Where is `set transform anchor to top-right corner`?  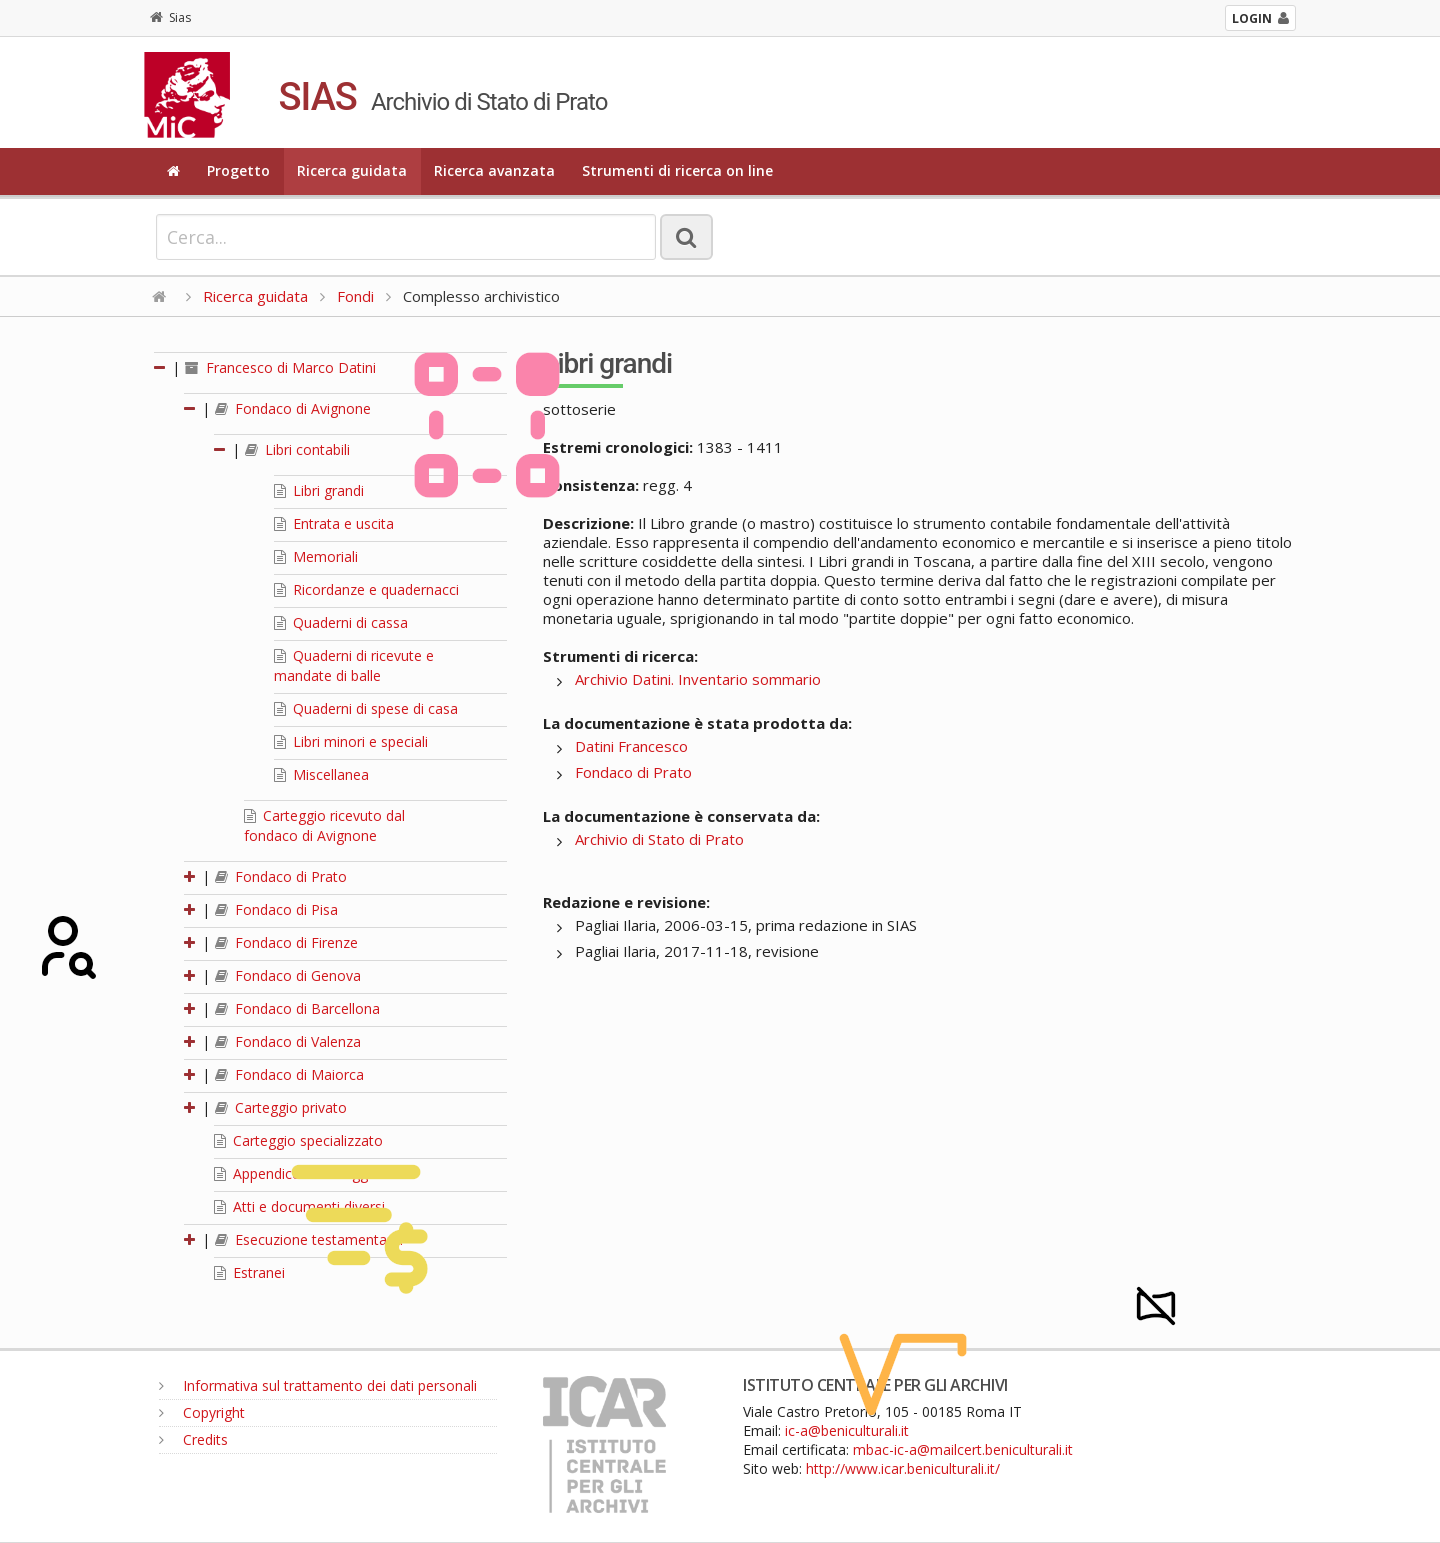
set transform anchor to top-right corner is located at coordinates (487, 425).